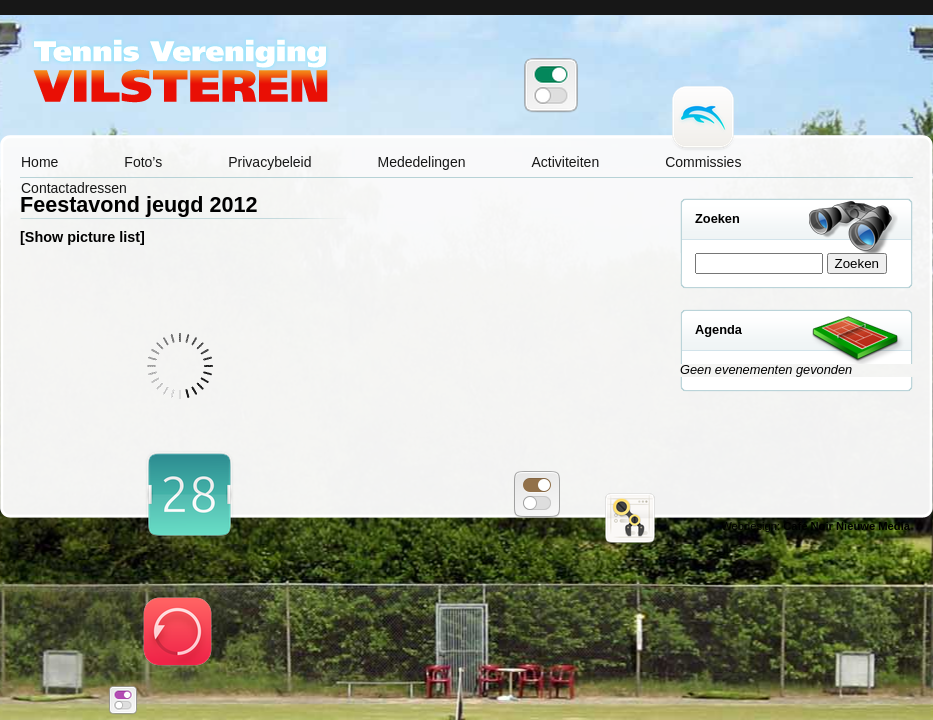 This screenshot has height=720, width=933. Describe the element at coordinates (537, 494) in the screenshot. I see `open system settings or preferences` at that location.